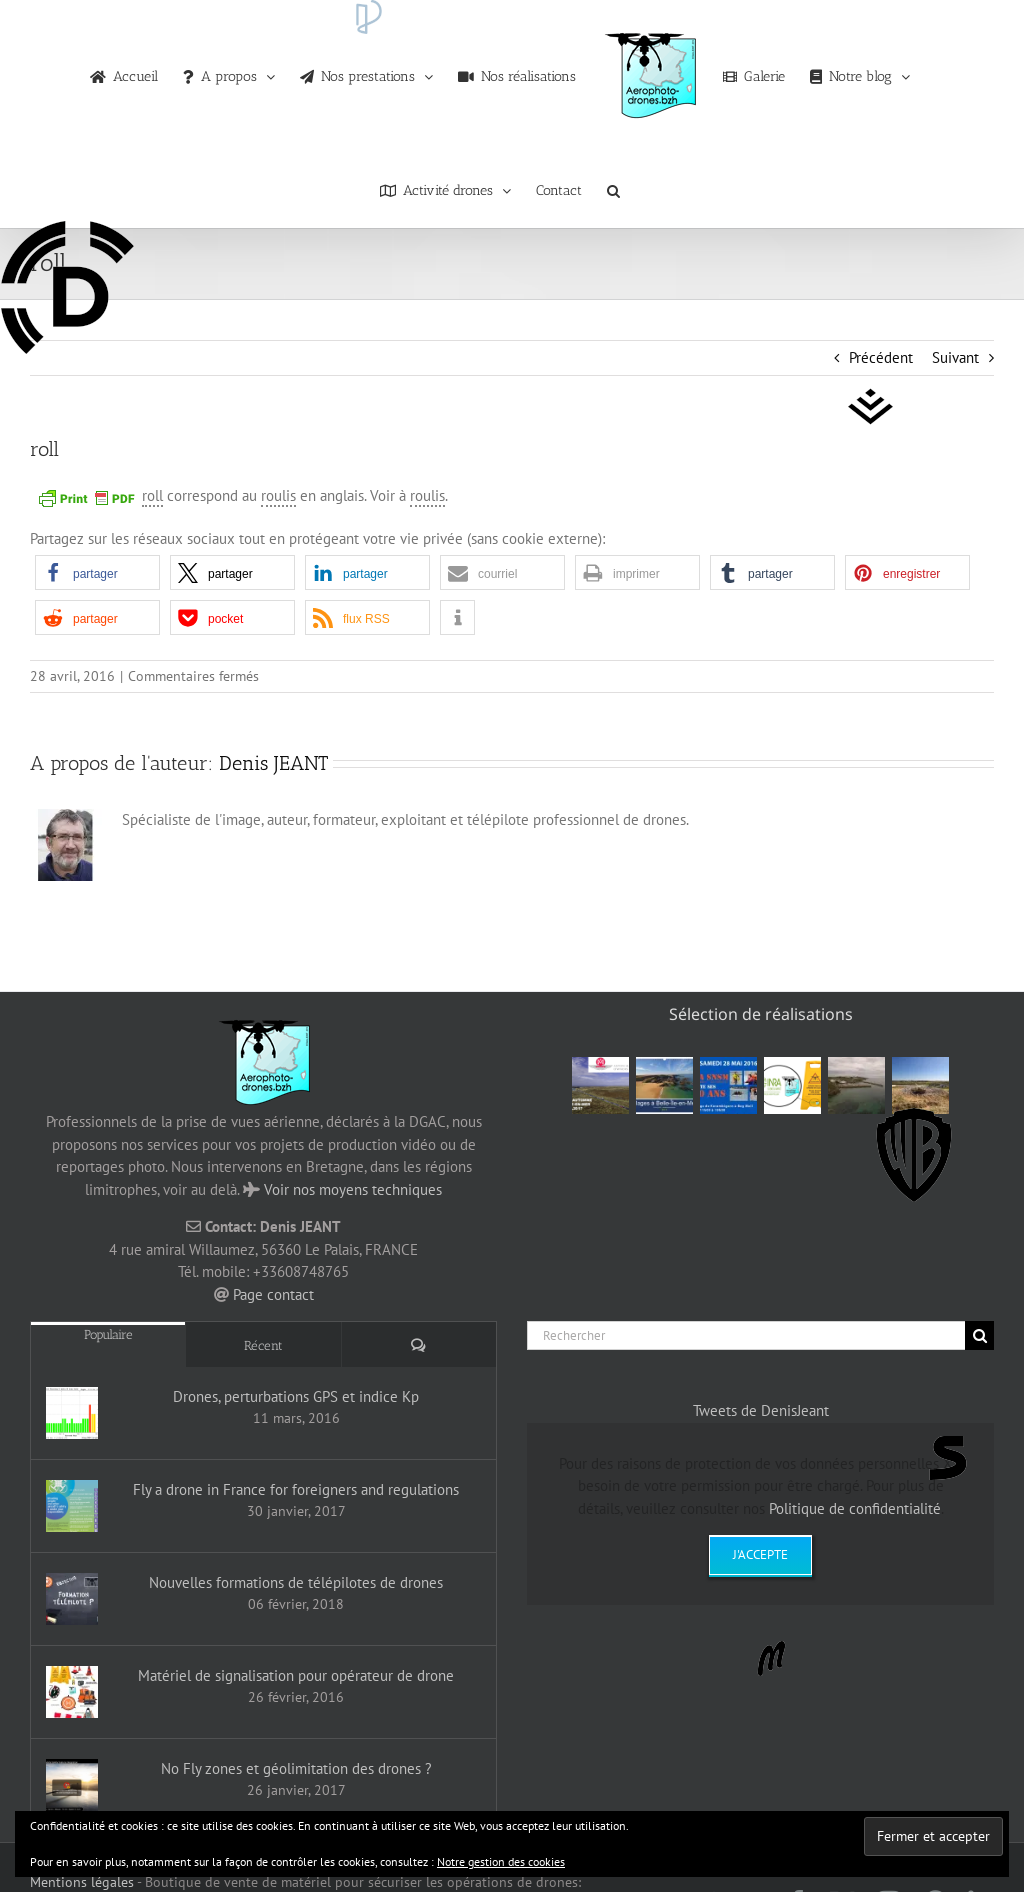 This screenshot has width=1024, height=1892. Describe the element at coordinates (870, 406) in the screenshot. I see `open the Juejin app` at that location.